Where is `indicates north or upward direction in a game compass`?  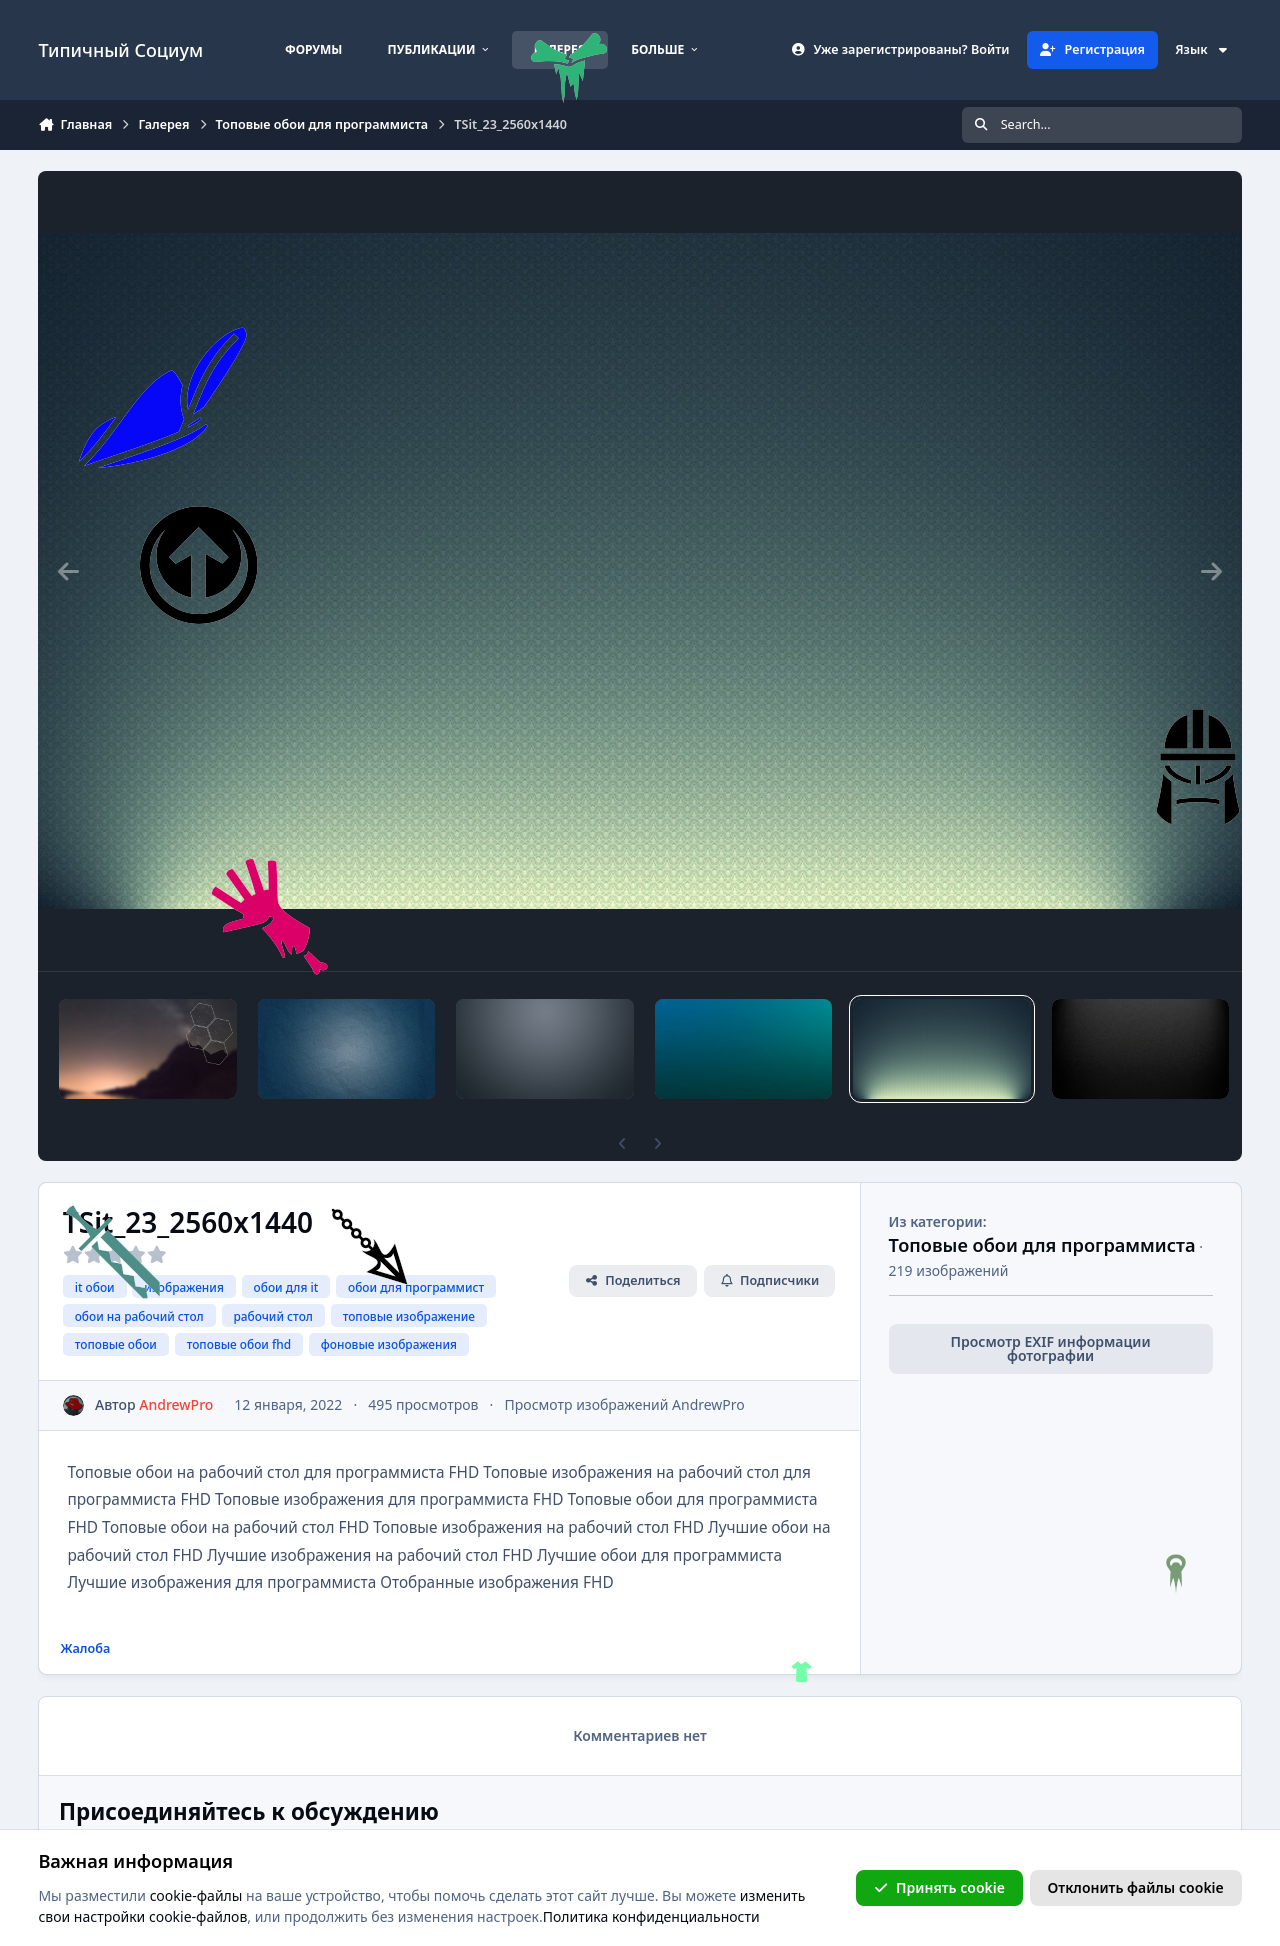 indicates north or upward direction in a game compass is located at coordinates (199, 566).